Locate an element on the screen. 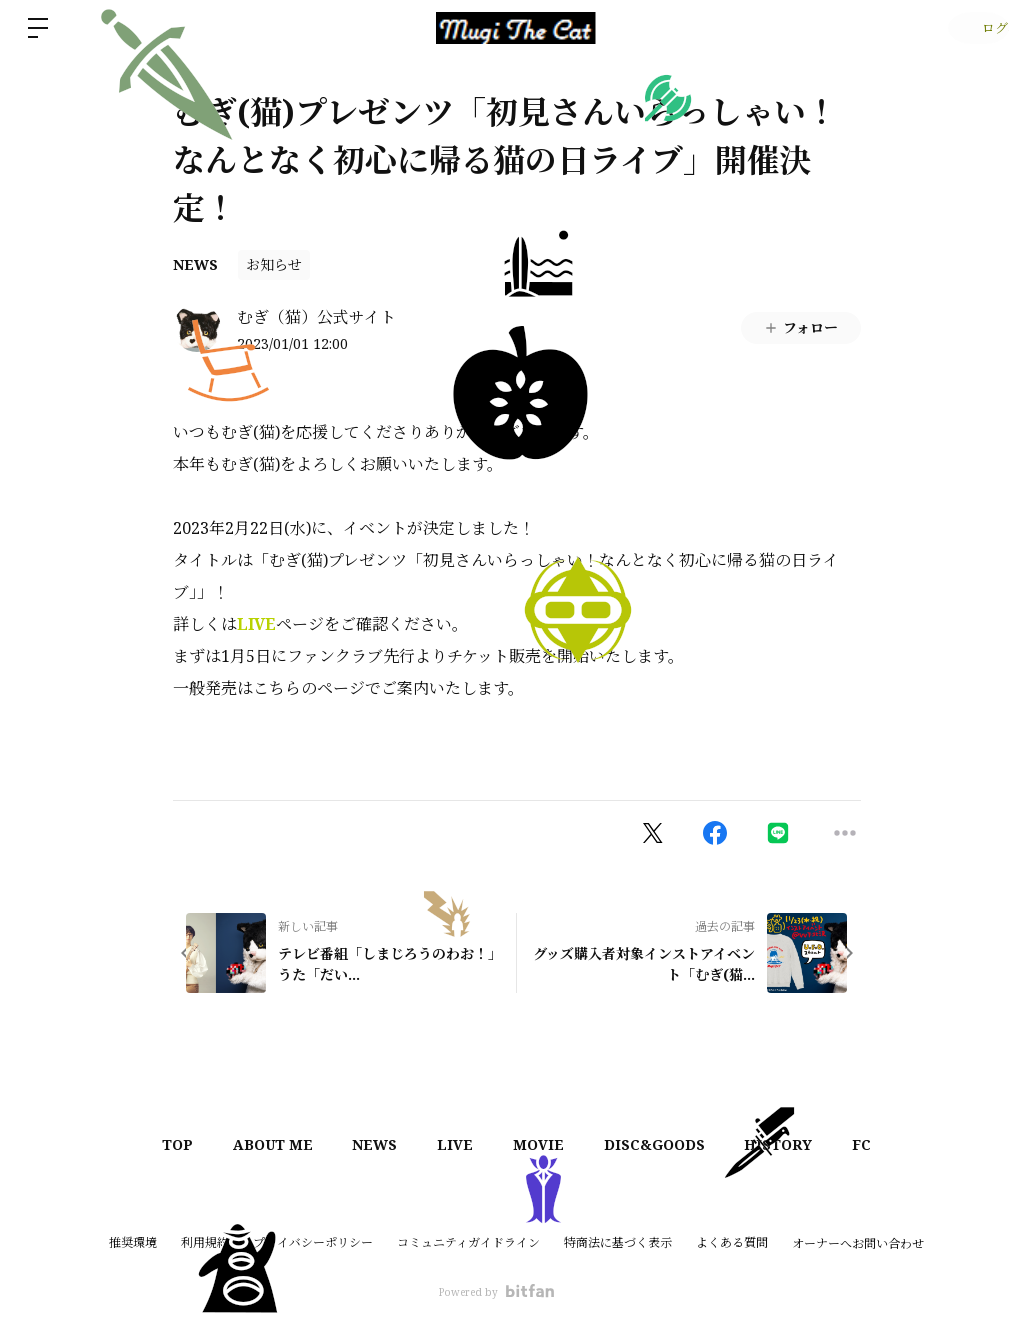 This screenshot has height=1332, width=1033. equip bayonet attachment to weapon is located at coordinates (759, 1142).